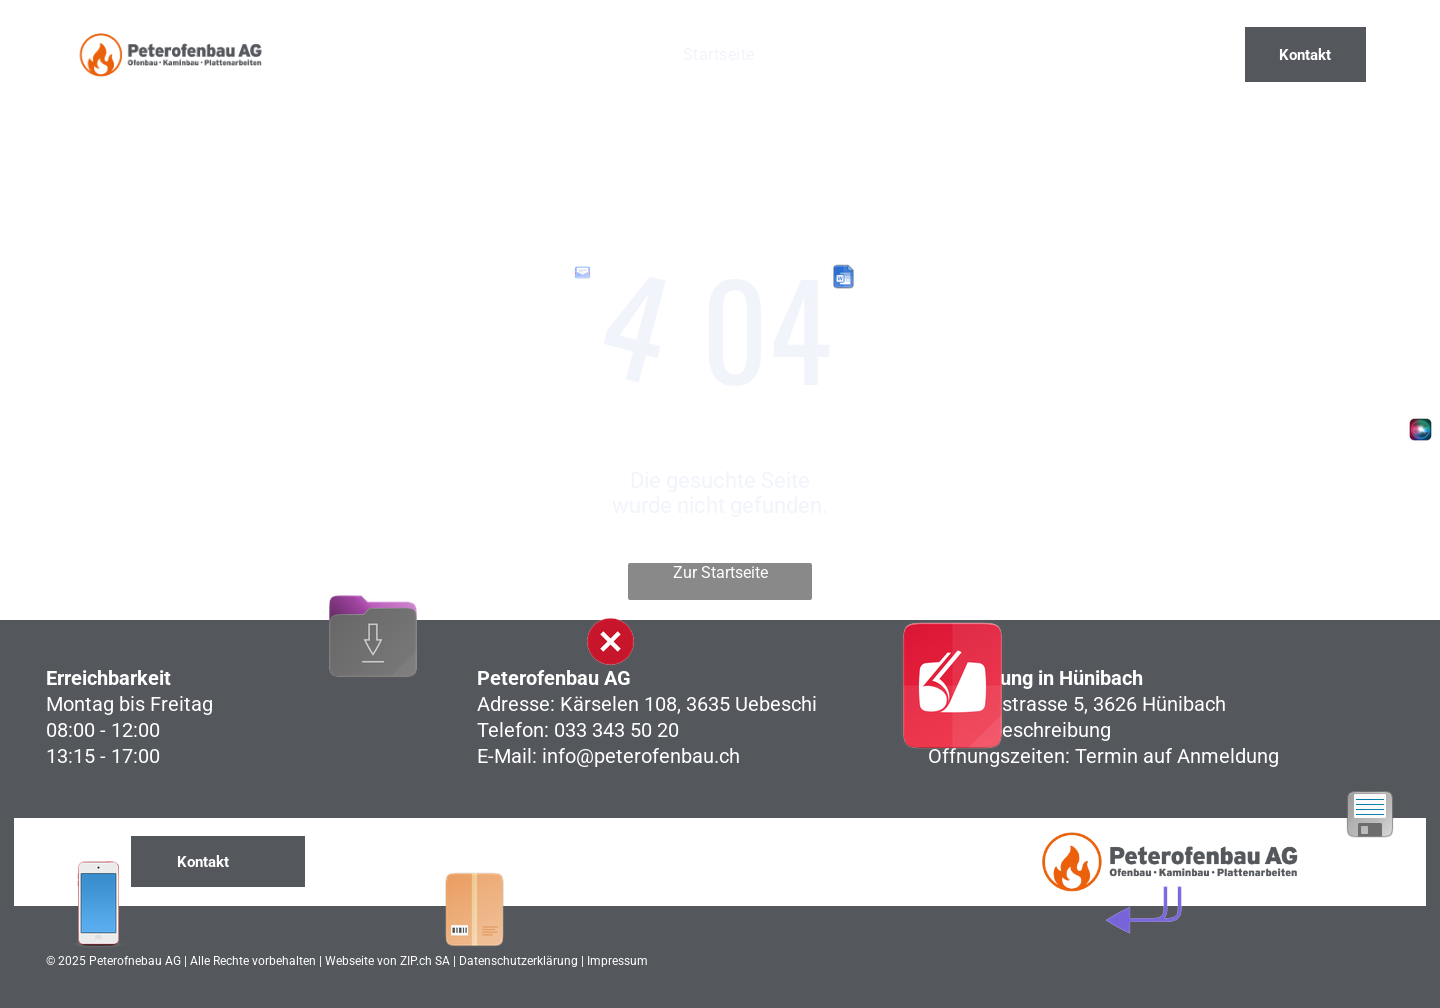 This screenshot has height=1008, width=1440. What do you see at coordinates (98, 904) in the screenshot?
I see `iPod touch device connected to this computer` at bounding box center [98, 904].